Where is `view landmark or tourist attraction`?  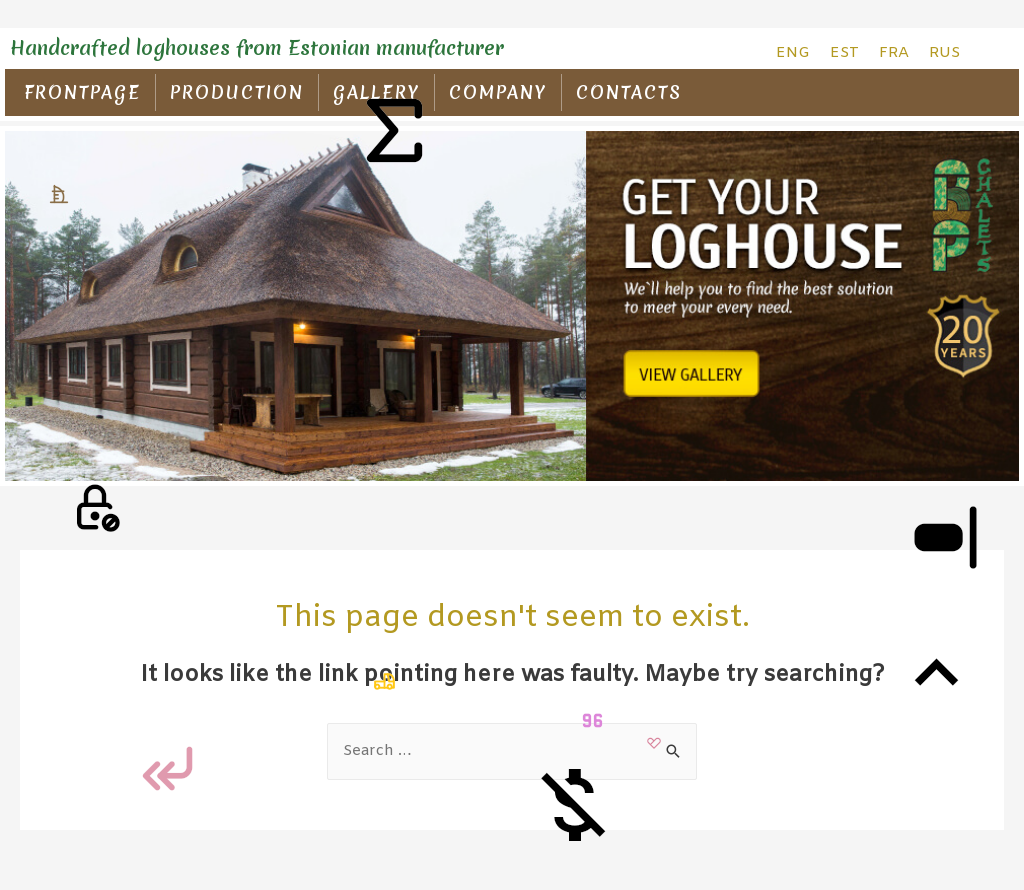
view landmark or tourist attraction is located at coordinates (59, 194).